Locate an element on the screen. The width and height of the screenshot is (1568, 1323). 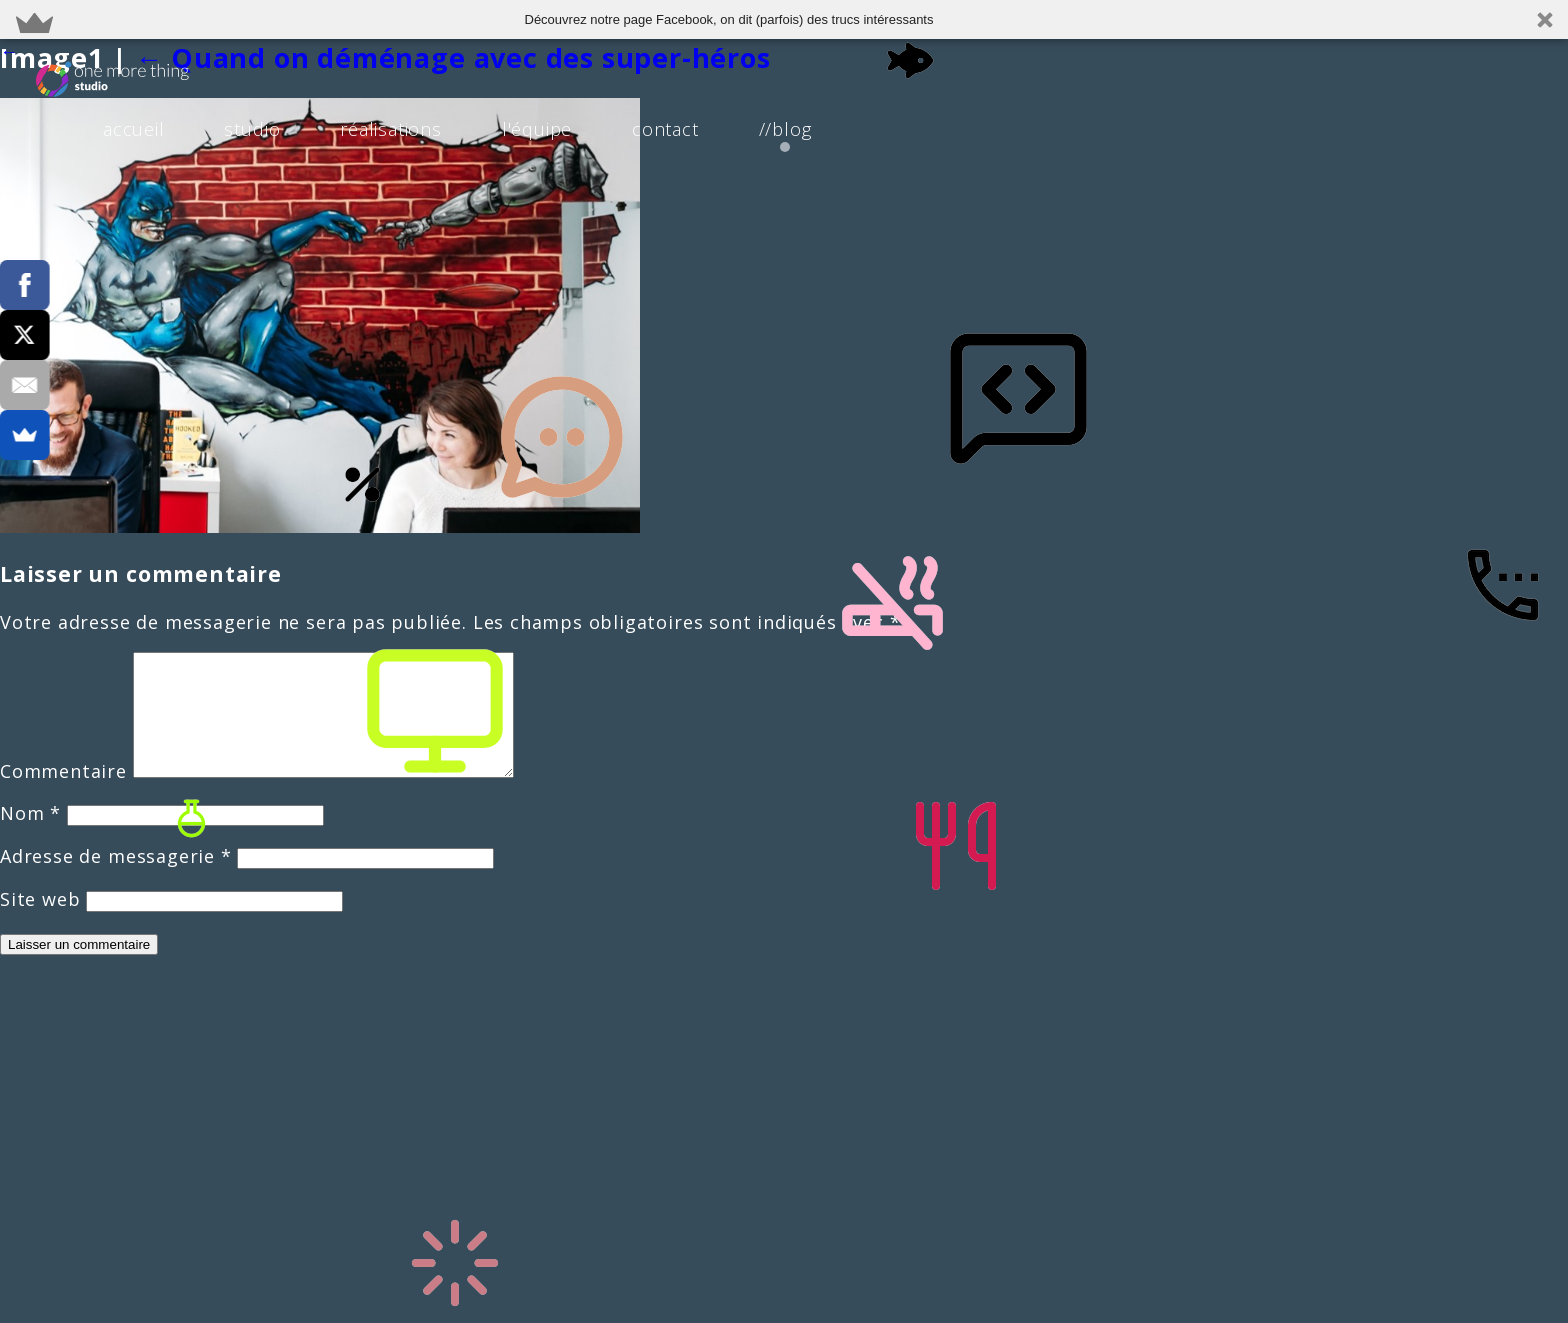
view discount or sale pricing is located at coordinates (362, 484).